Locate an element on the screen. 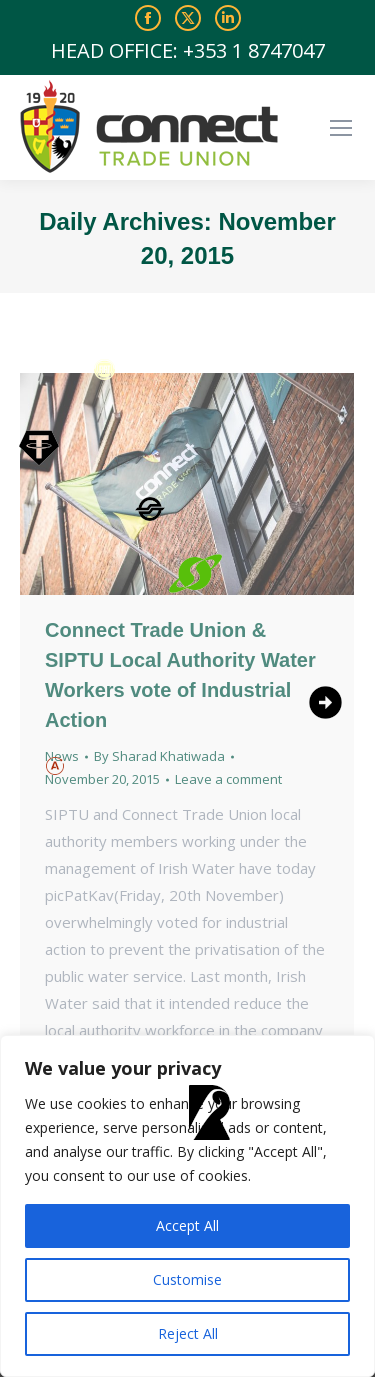 The height and width of the screenshot is (1377, 375). Rollup.js logo is located at coordinates (209, 1112).